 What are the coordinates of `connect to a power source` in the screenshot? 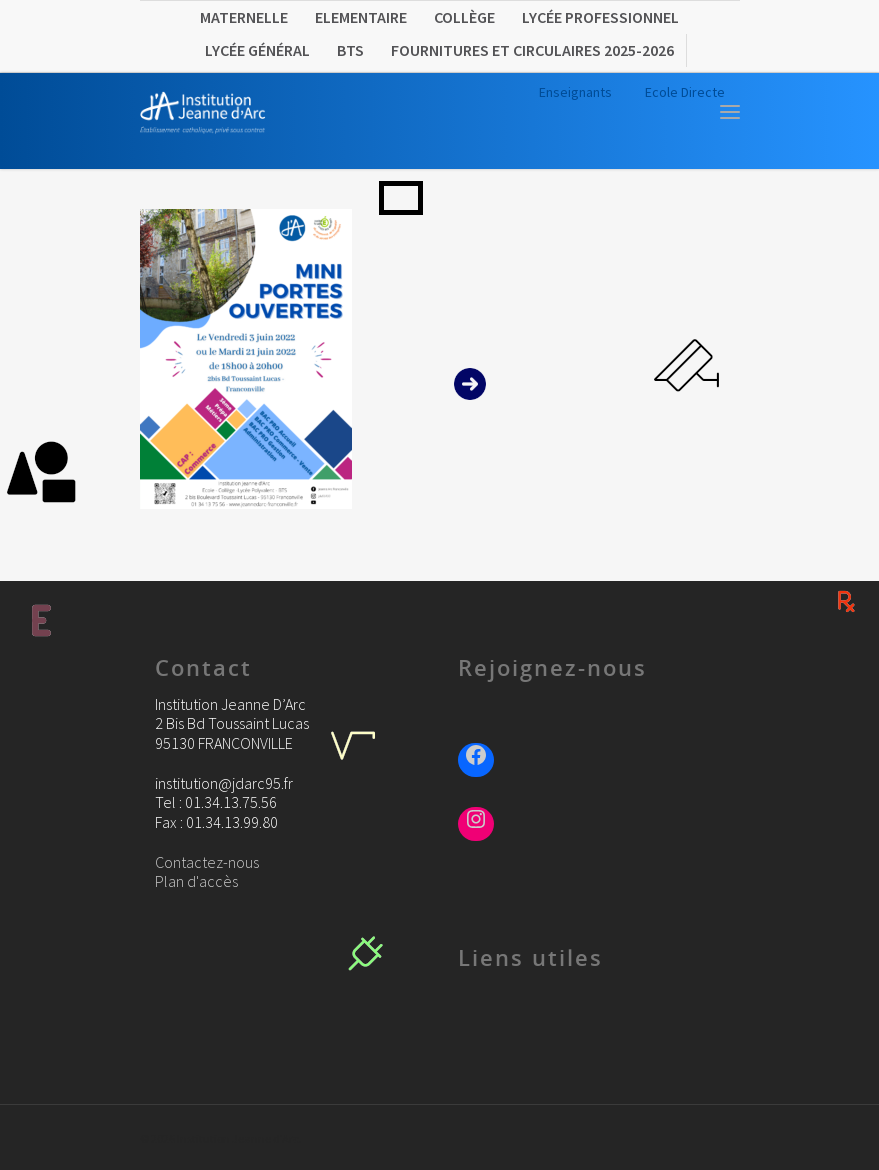 It's located at (365, 954).